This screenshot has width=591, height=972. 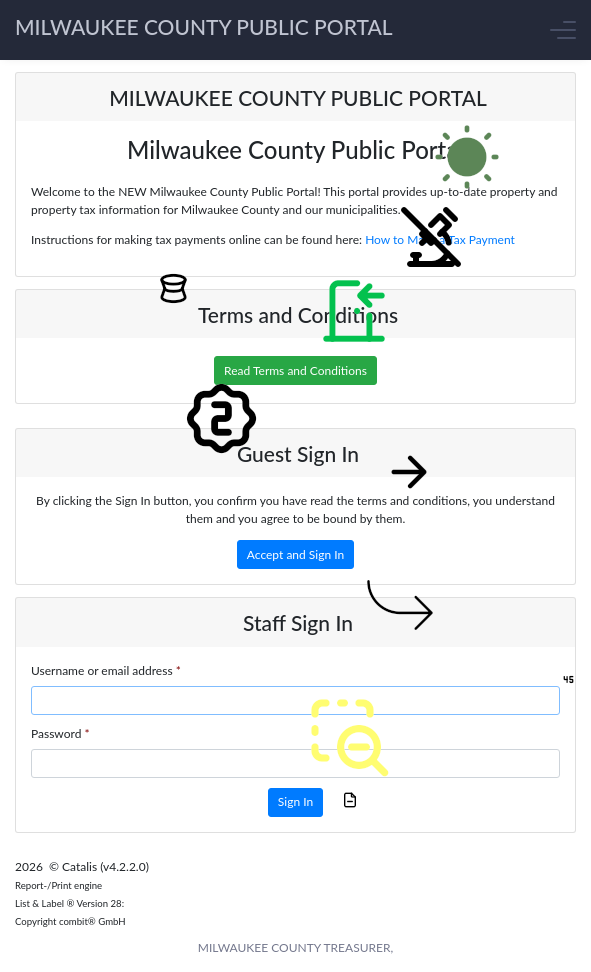 What do you see at coordinates (568, 679) in the screenshot?
I see `indicates item number 45 in a list or sequence` at bounding box center [568, 679].